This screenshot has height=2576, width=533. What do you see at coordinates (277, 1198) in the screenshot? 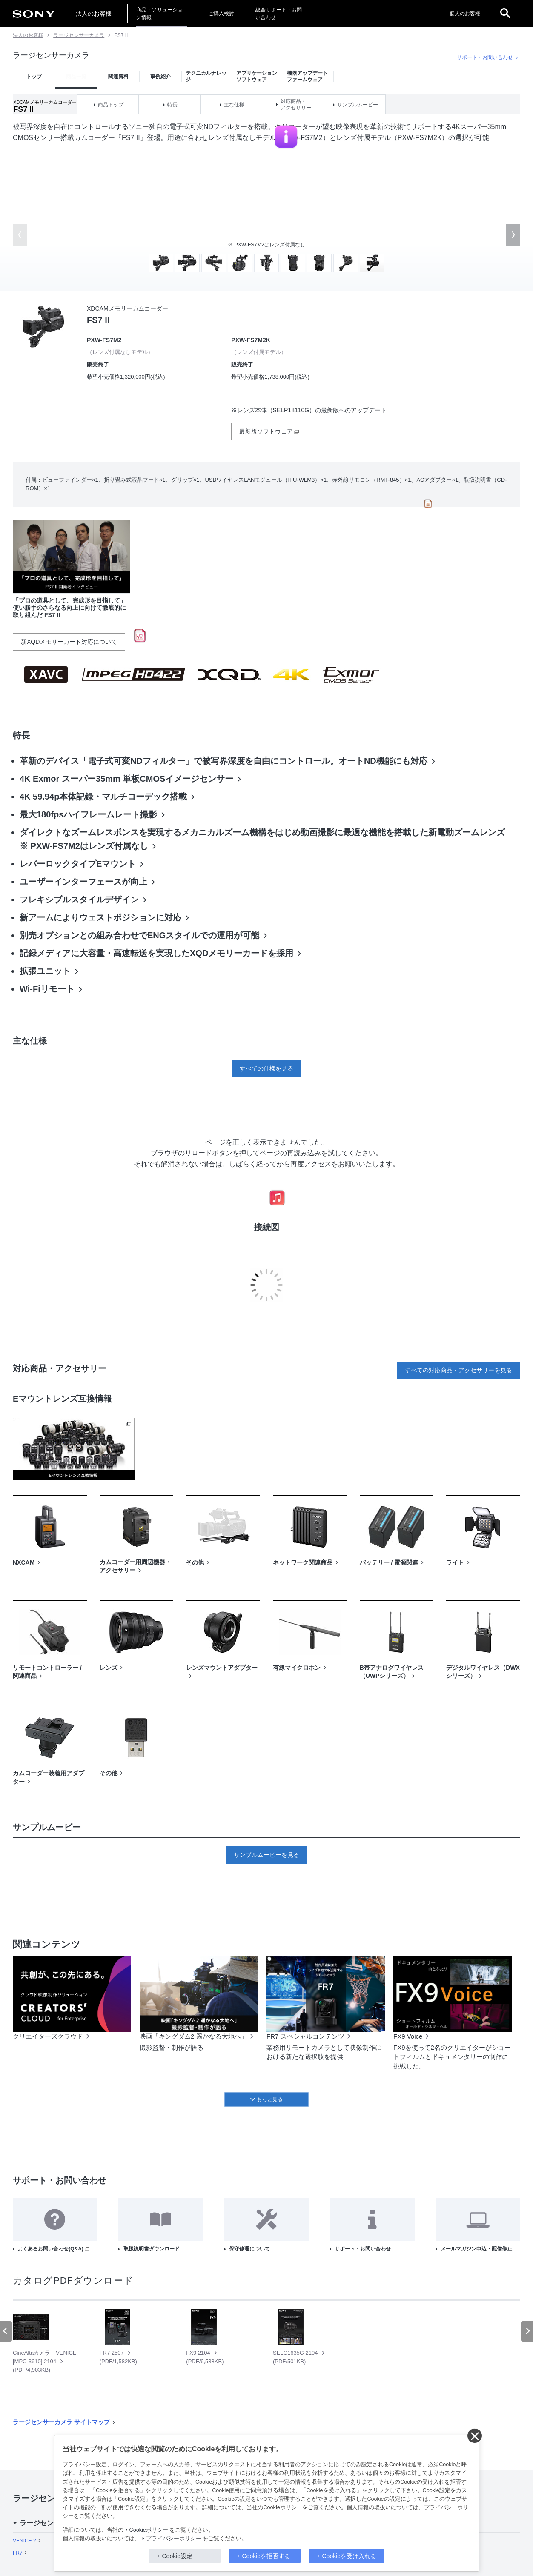
I see `open the music player app` at bounding box center [277, 1198].